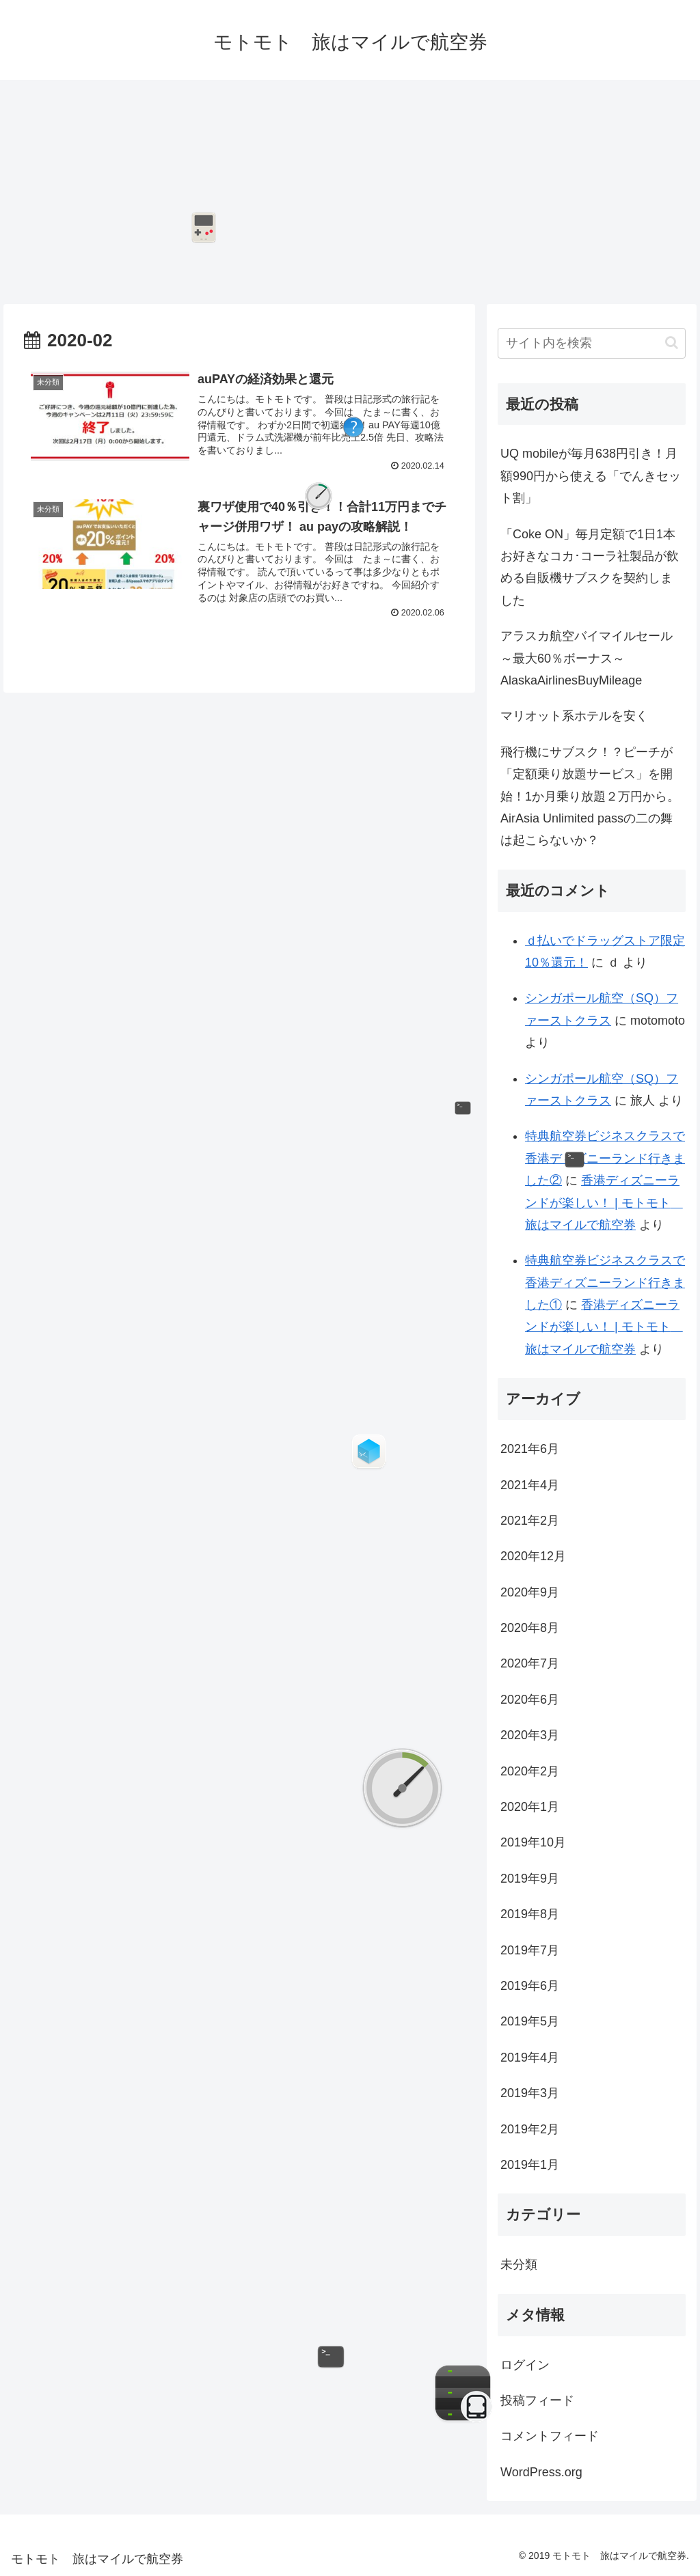 The image size is (700, 2576). What do you see at coordinates (319, 496) in the screenshot?
I see `open sysprof system profiler` at bounding box center [319, 496].